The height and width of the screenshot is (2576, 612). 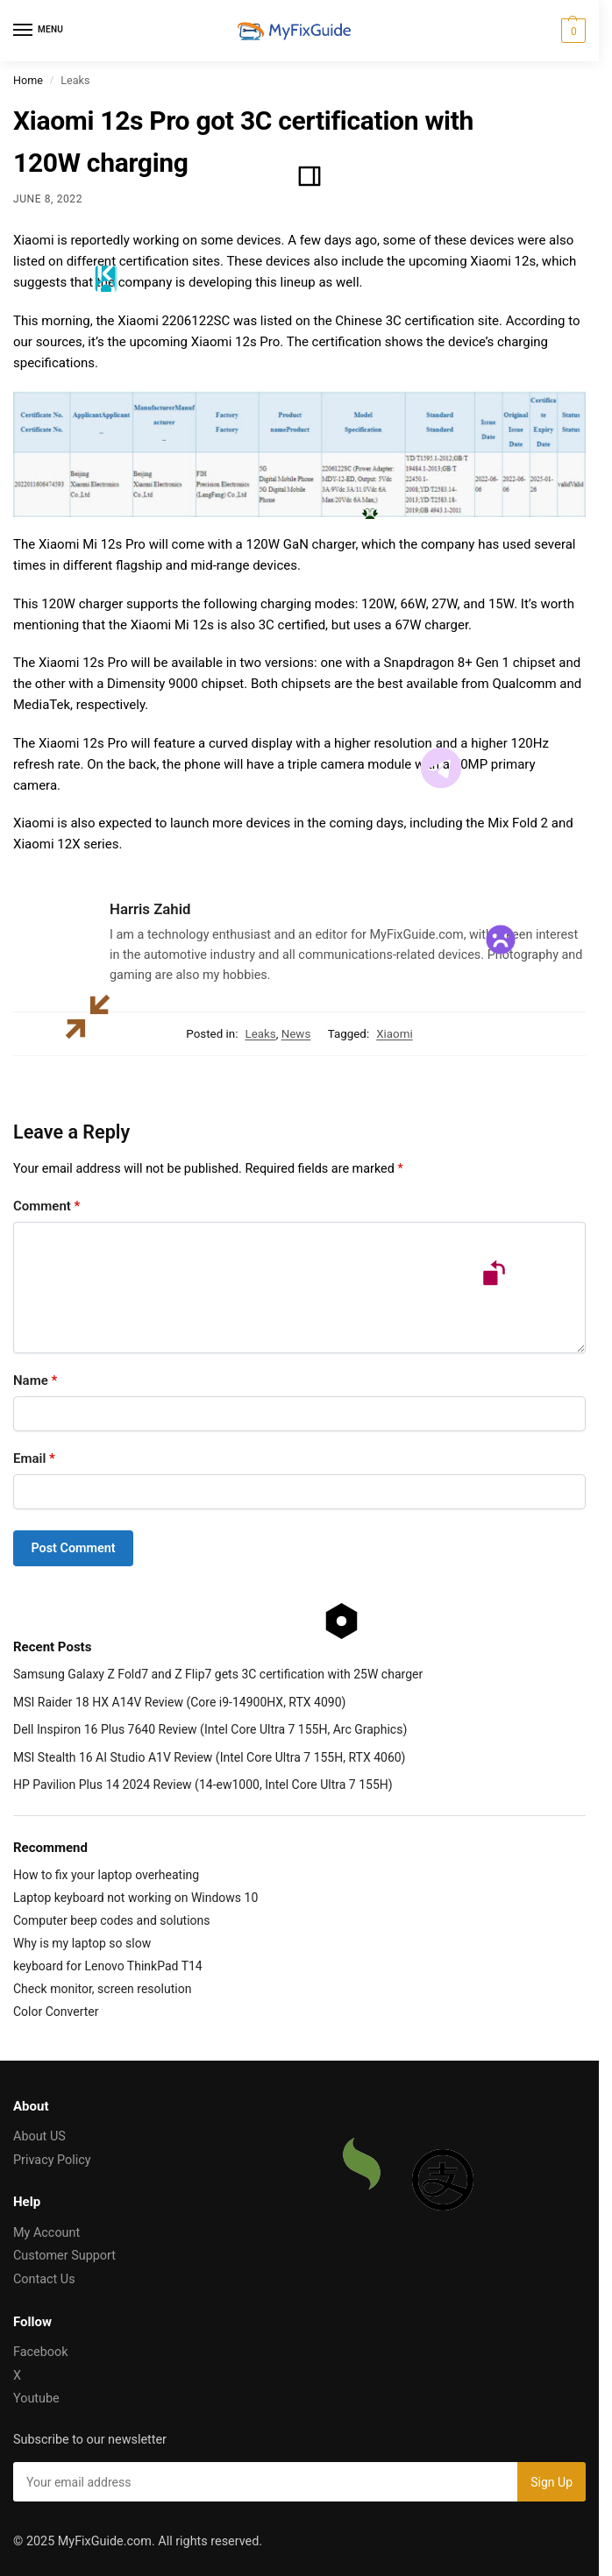 What do you see at coordinates (370, 514) in the screenshot?
I see `open homarr dashboard` at bounding box center [370, 514].